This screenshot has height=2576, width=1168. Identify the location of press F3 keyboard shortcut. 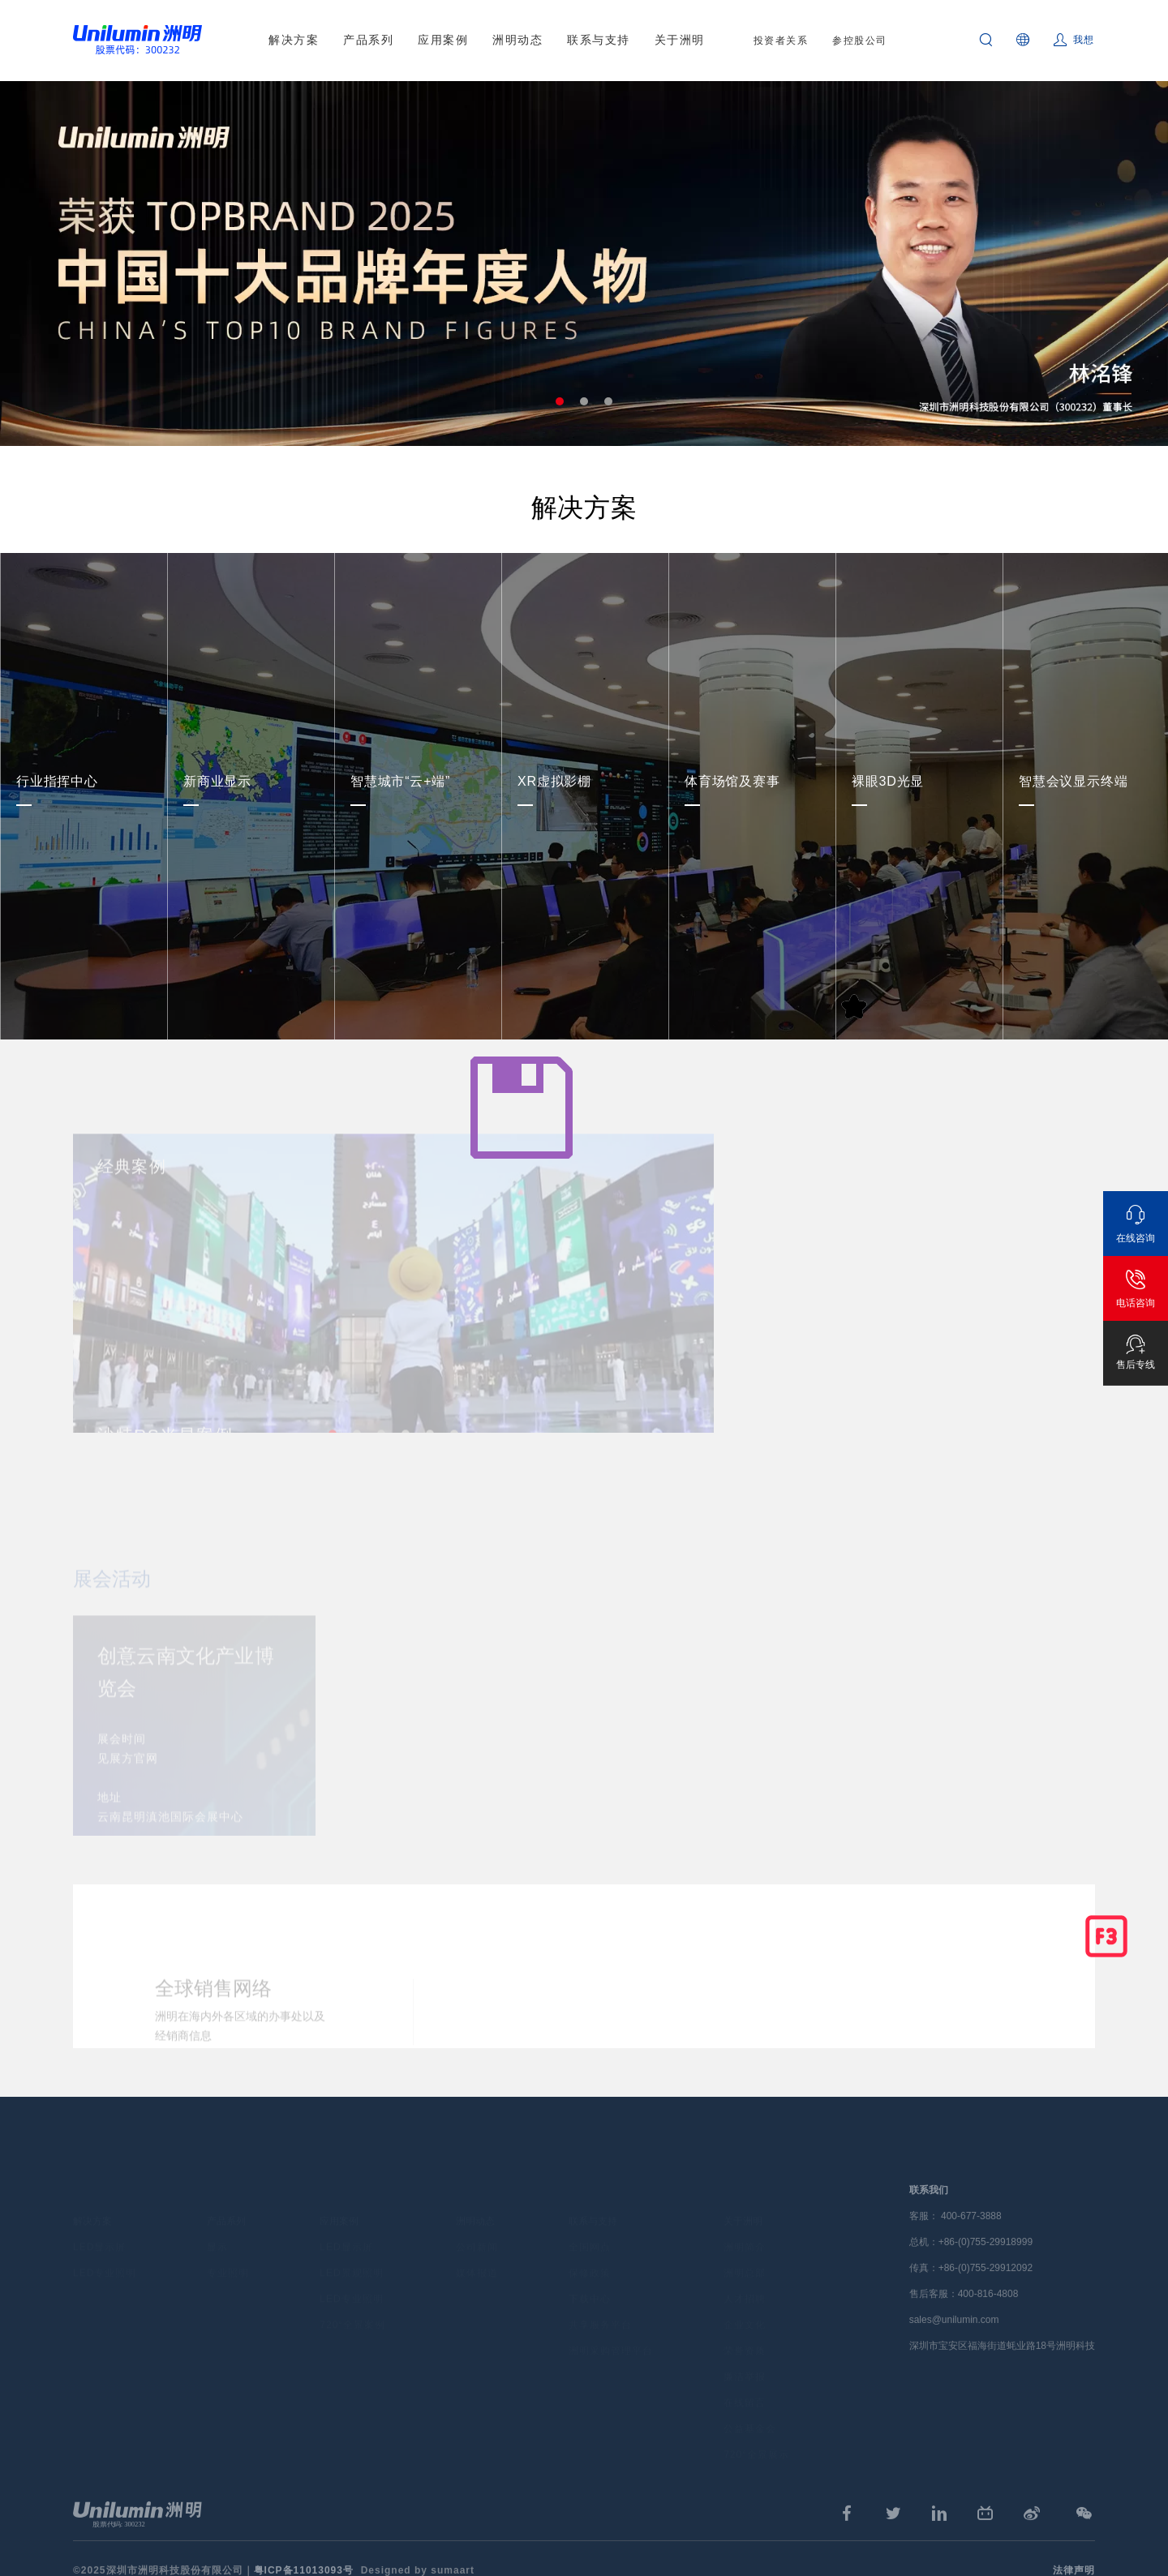
(1106, 1936).